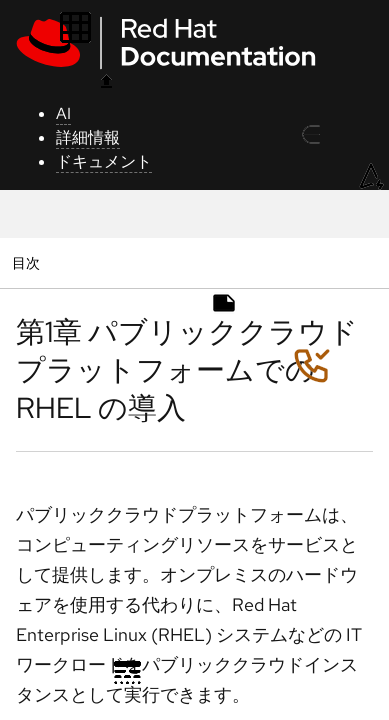 The height and width of the screenshot is (720, 389). Describe the element at coordinates (75, 27) in the screenshot. I see `toggle grid view display` at that location.